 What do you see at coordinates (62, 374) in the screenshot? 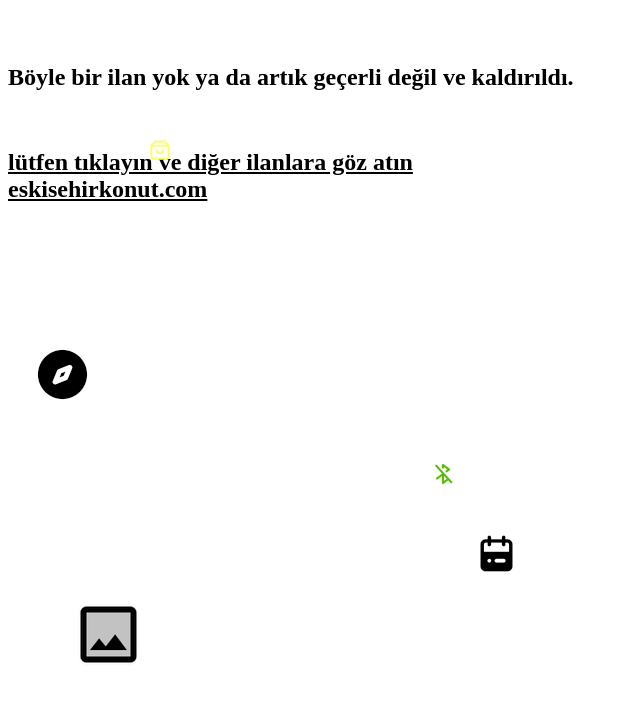
I see `access navigation or directional features` at bounding box center [62, 374].